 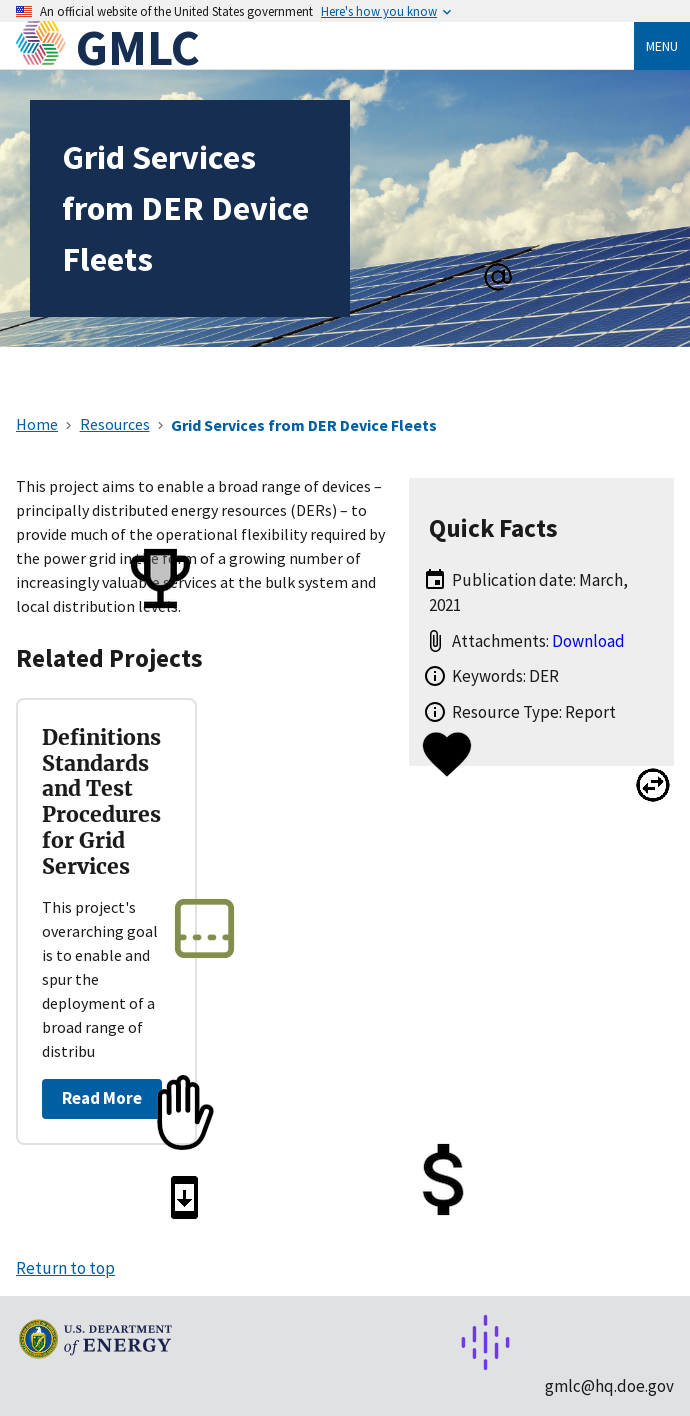 I want to click on stop or halt an action, so click(x=185, y=1112).